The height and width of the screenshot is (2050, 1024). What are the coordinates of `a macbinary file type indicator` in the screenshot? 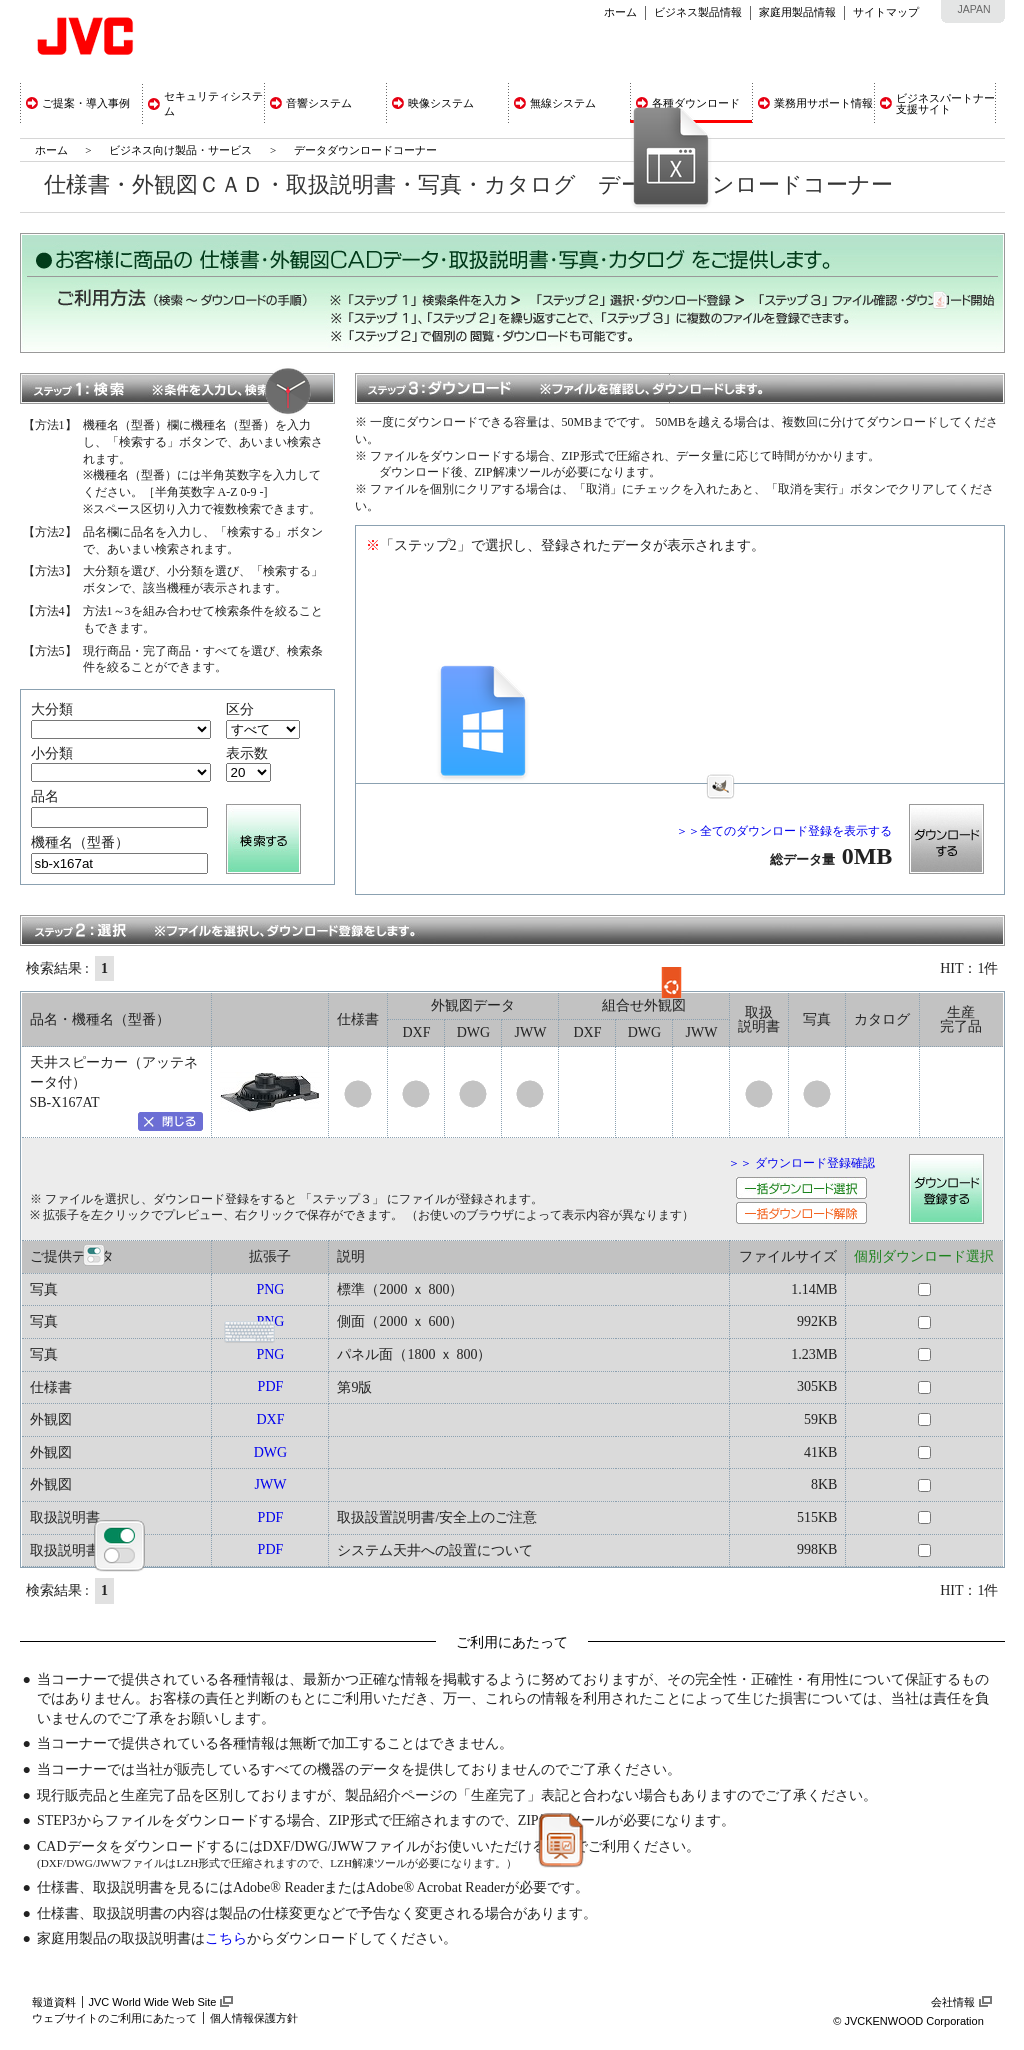 It's located at (671, 158).